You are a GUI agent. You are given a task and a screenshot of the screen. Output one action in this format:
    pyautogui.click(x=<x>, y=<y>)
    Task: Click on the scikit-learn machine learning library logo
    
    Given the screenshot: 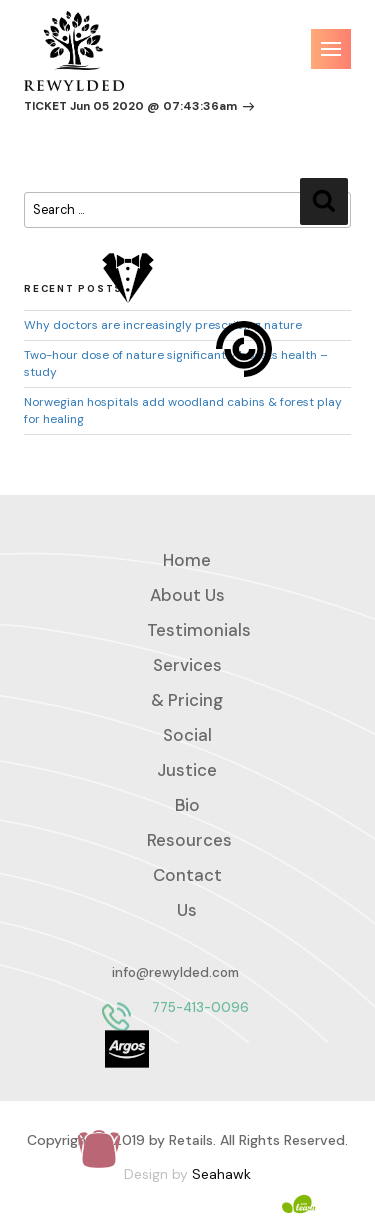 What is the action you would take?
    pyautogui.click(x=299, y=1204)
    